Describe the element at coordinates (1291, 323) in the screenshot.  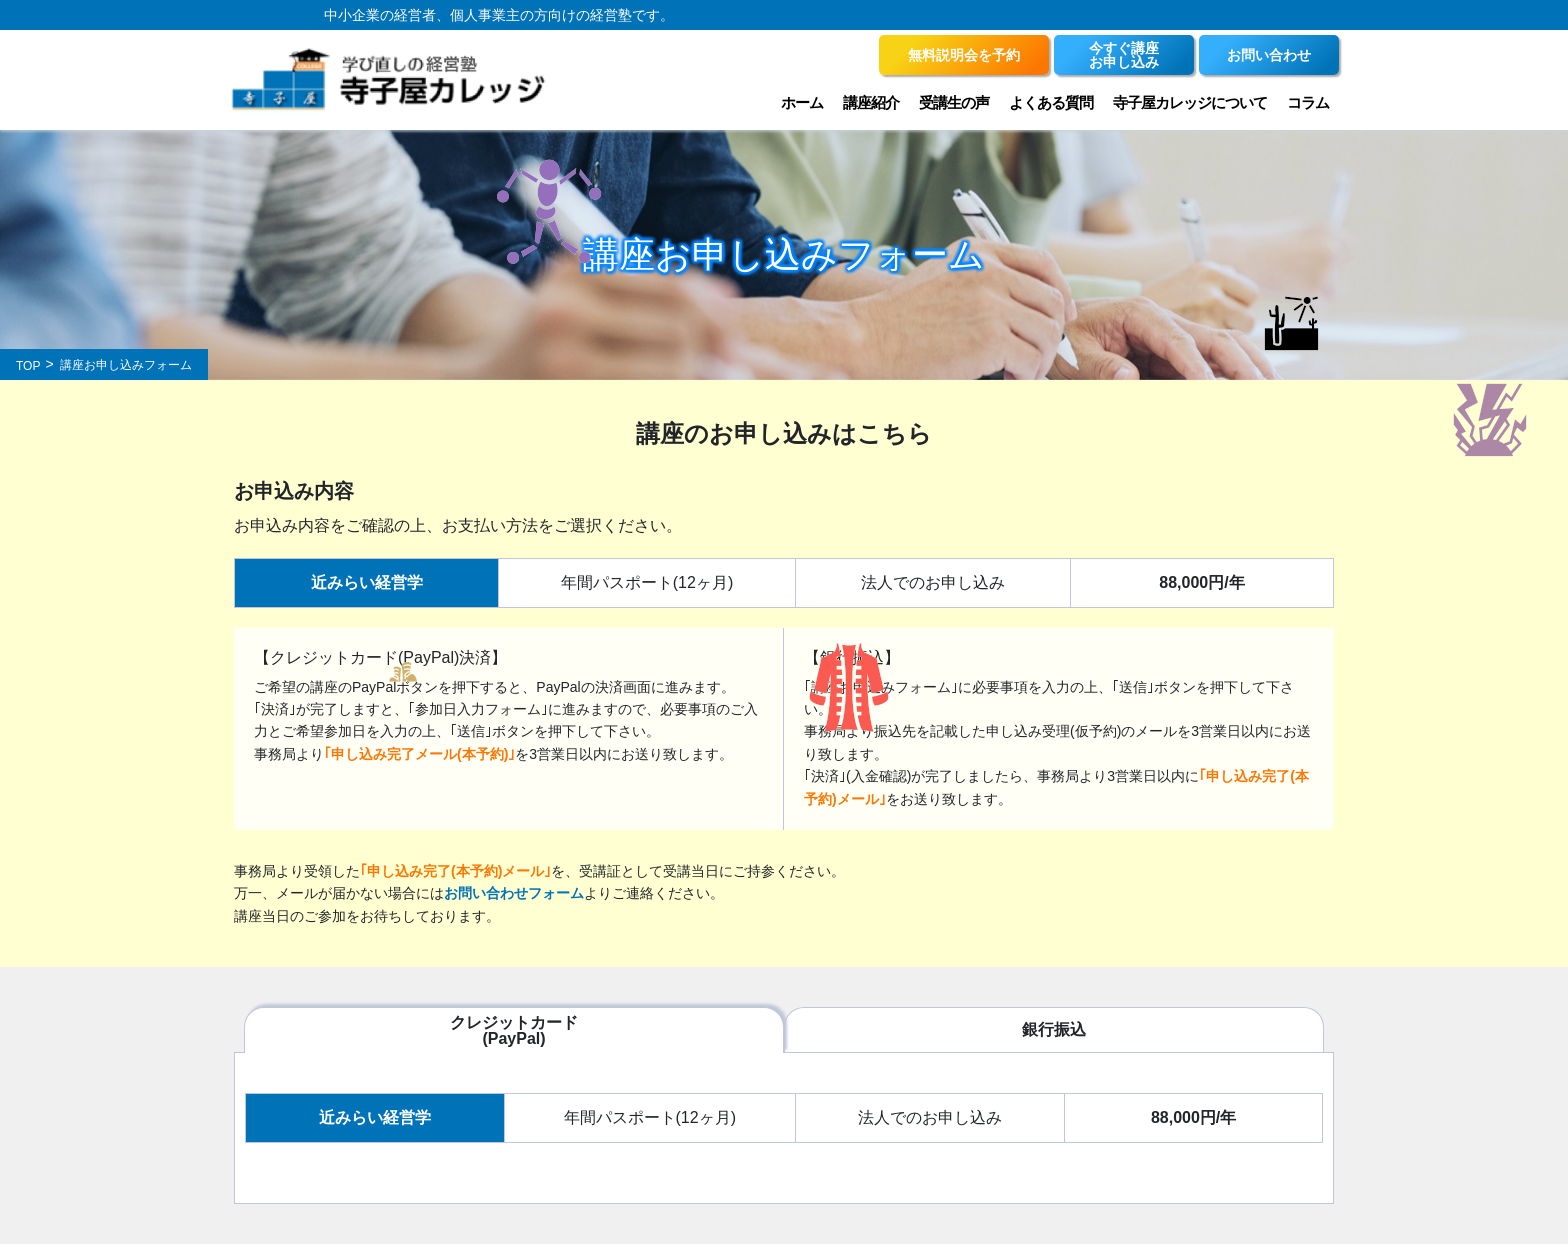
I see `indicates desert or arid climate zone` at that location.